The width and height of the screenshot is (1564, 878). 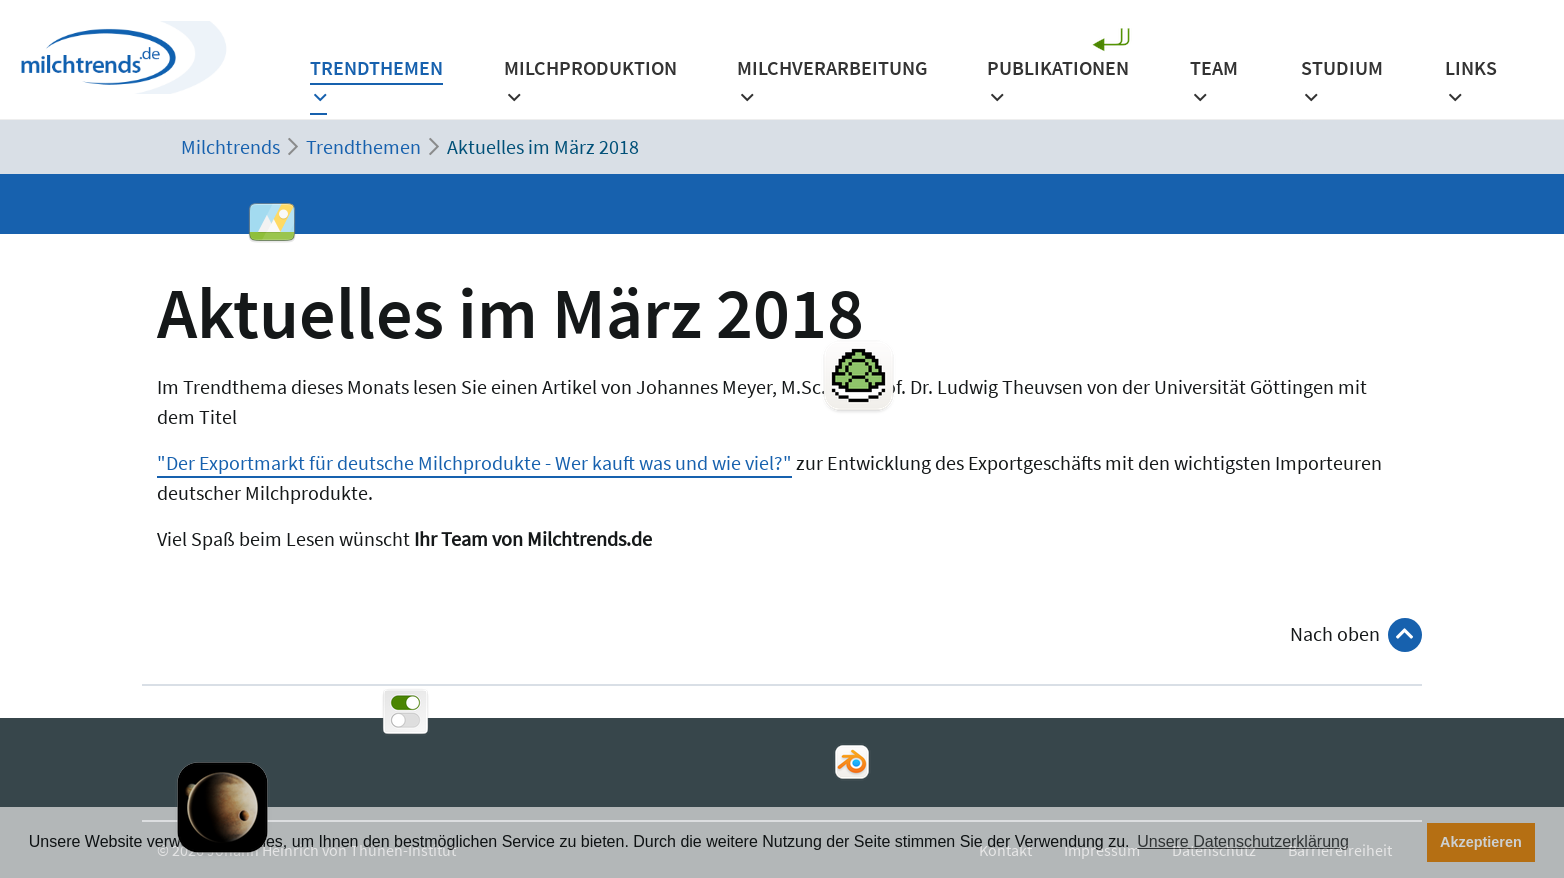 I want to click on launch OpenRA Dune 2000 game, so click(x=222, y=807).